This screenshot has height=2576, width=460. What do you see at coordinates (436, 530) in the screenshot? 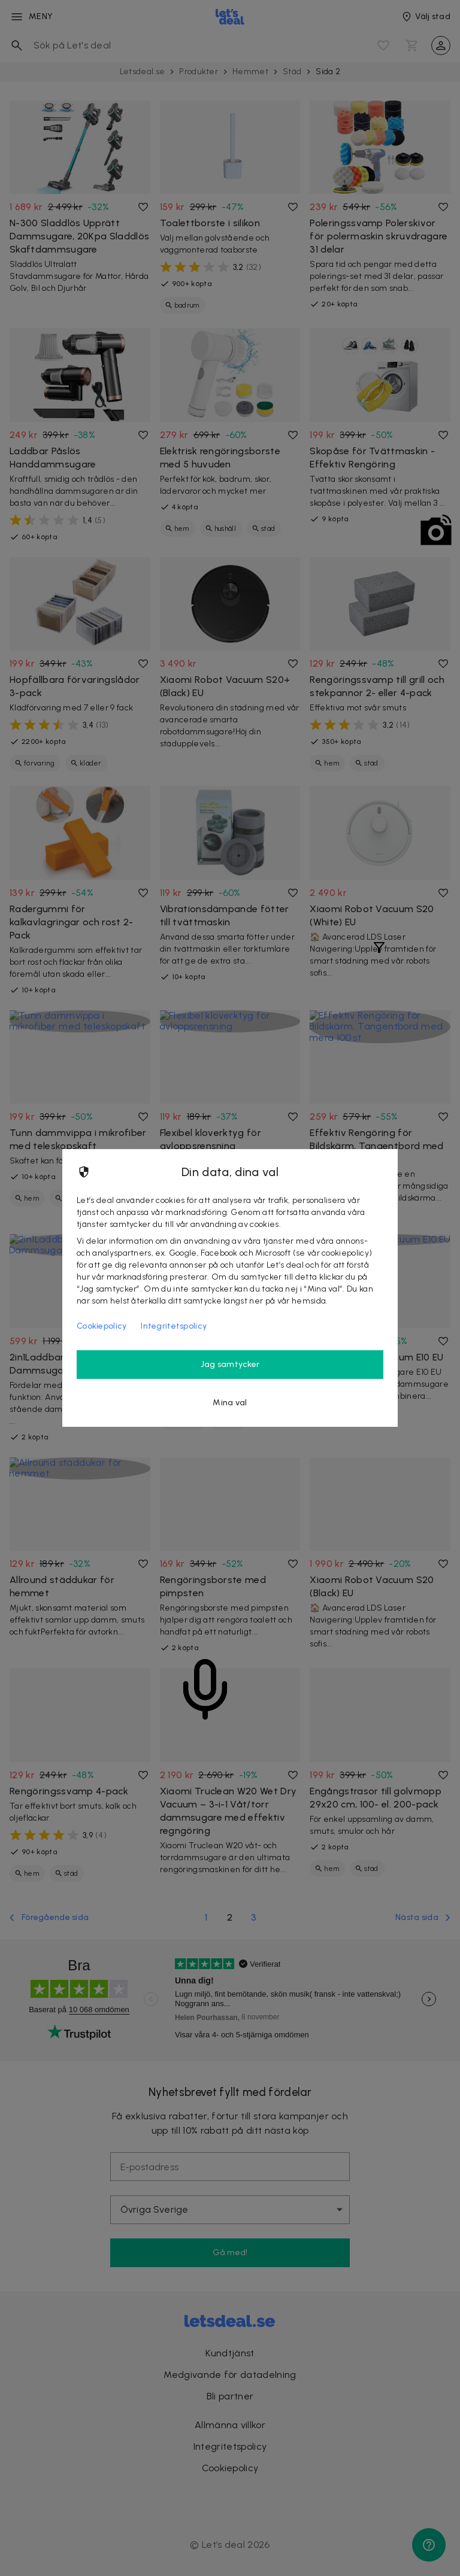
I see `connect to a wireless or linked camera` at bounding box center [436, 530].